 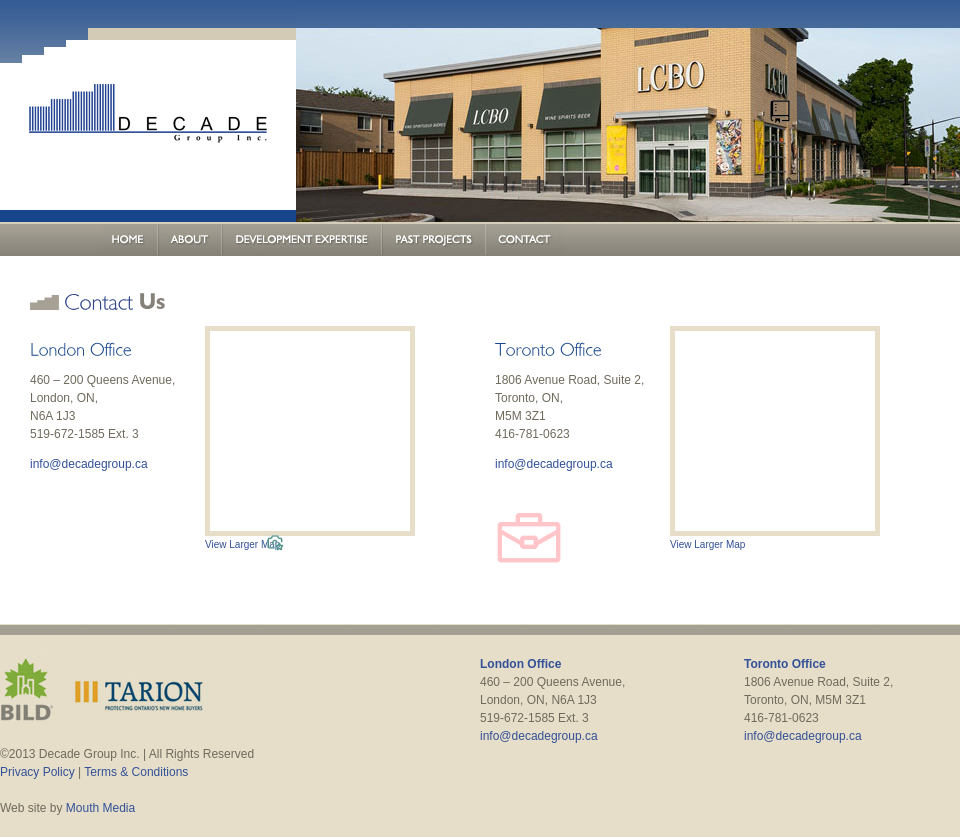 I want to click on access work or business-related files, so click(x=529, y=540).